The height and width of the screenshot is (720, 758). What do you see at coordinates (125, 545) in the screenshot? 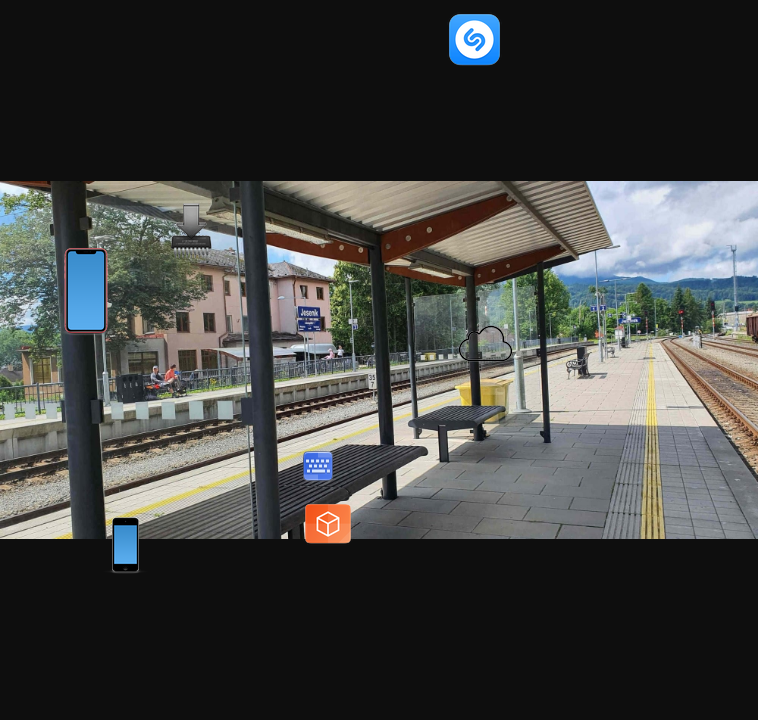
I see `manage connected iPod Touch device` at bounding box center [125, 545].